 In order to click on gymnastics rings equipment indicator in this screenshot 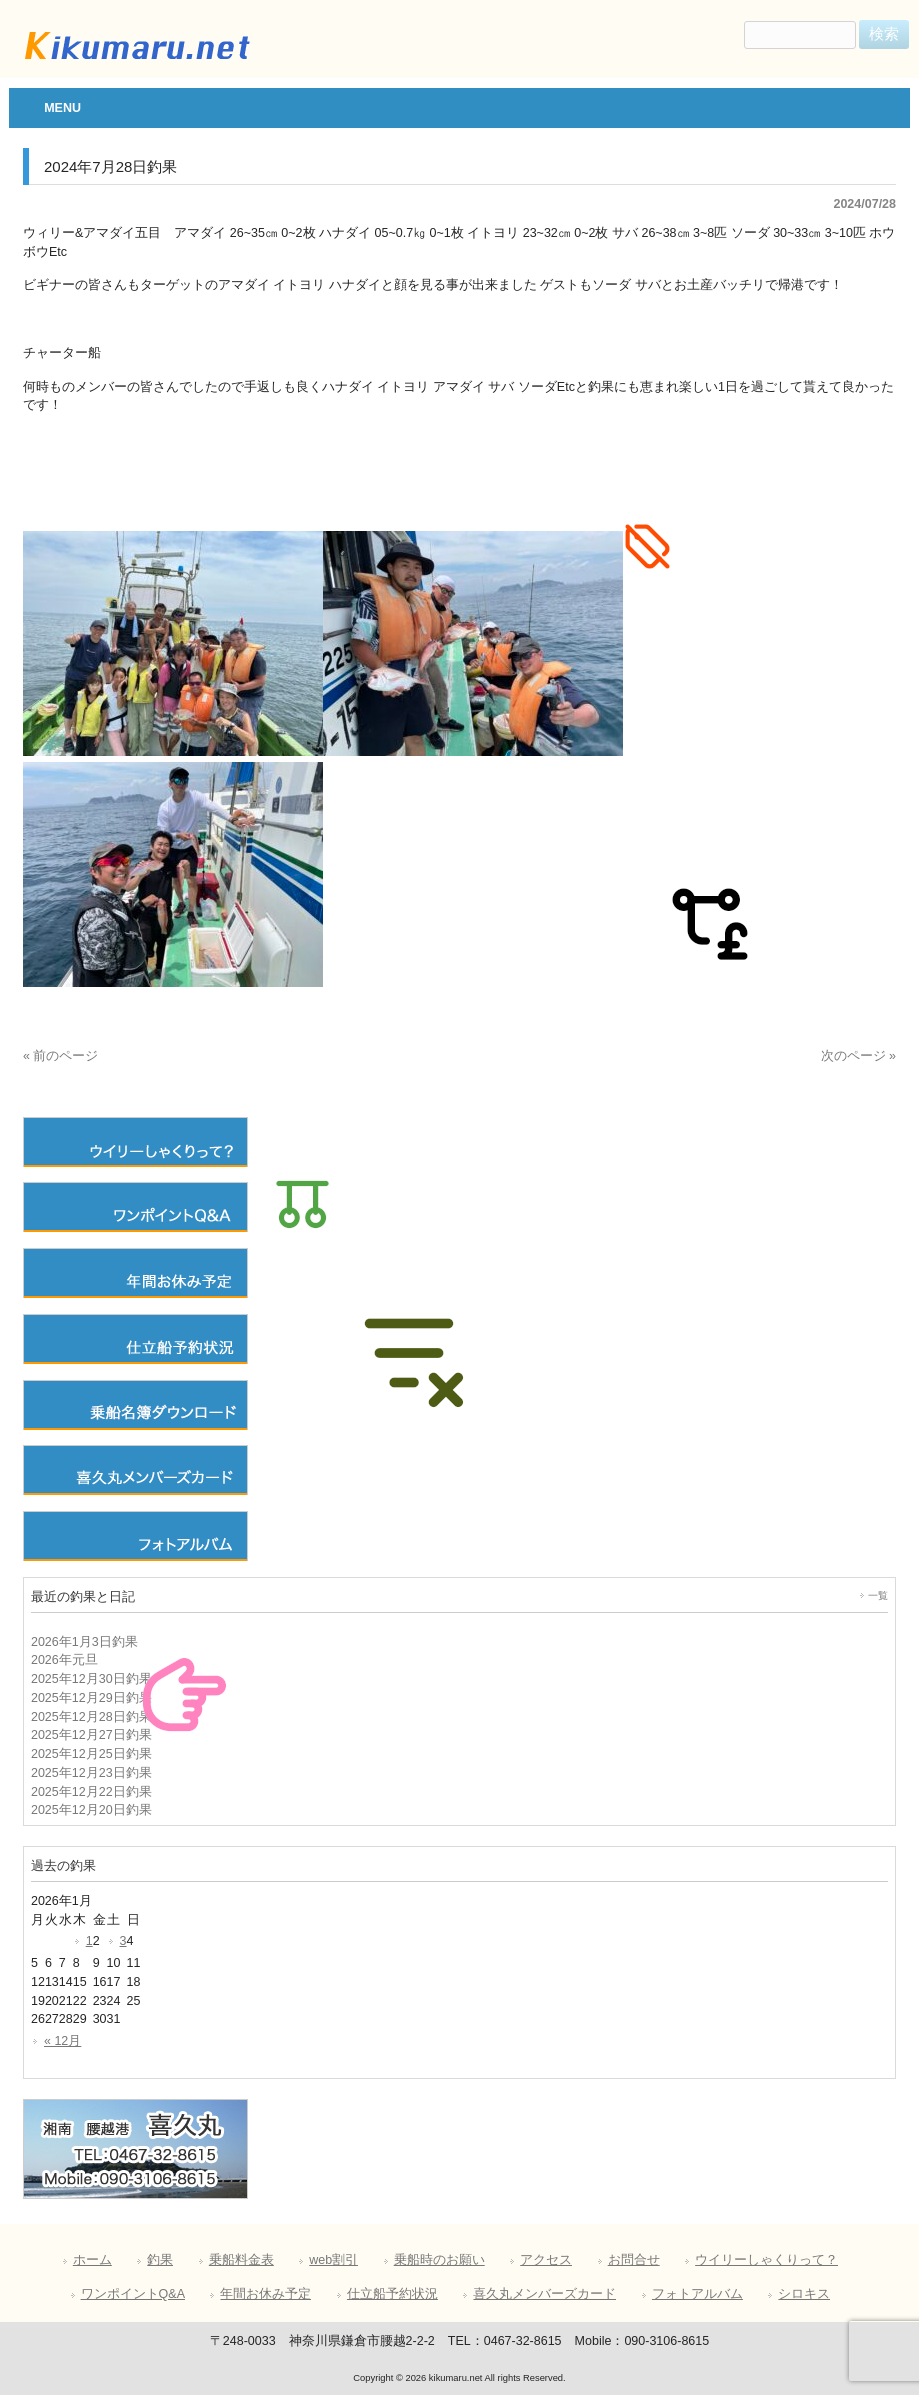, I will do `click(302, 1204)`.